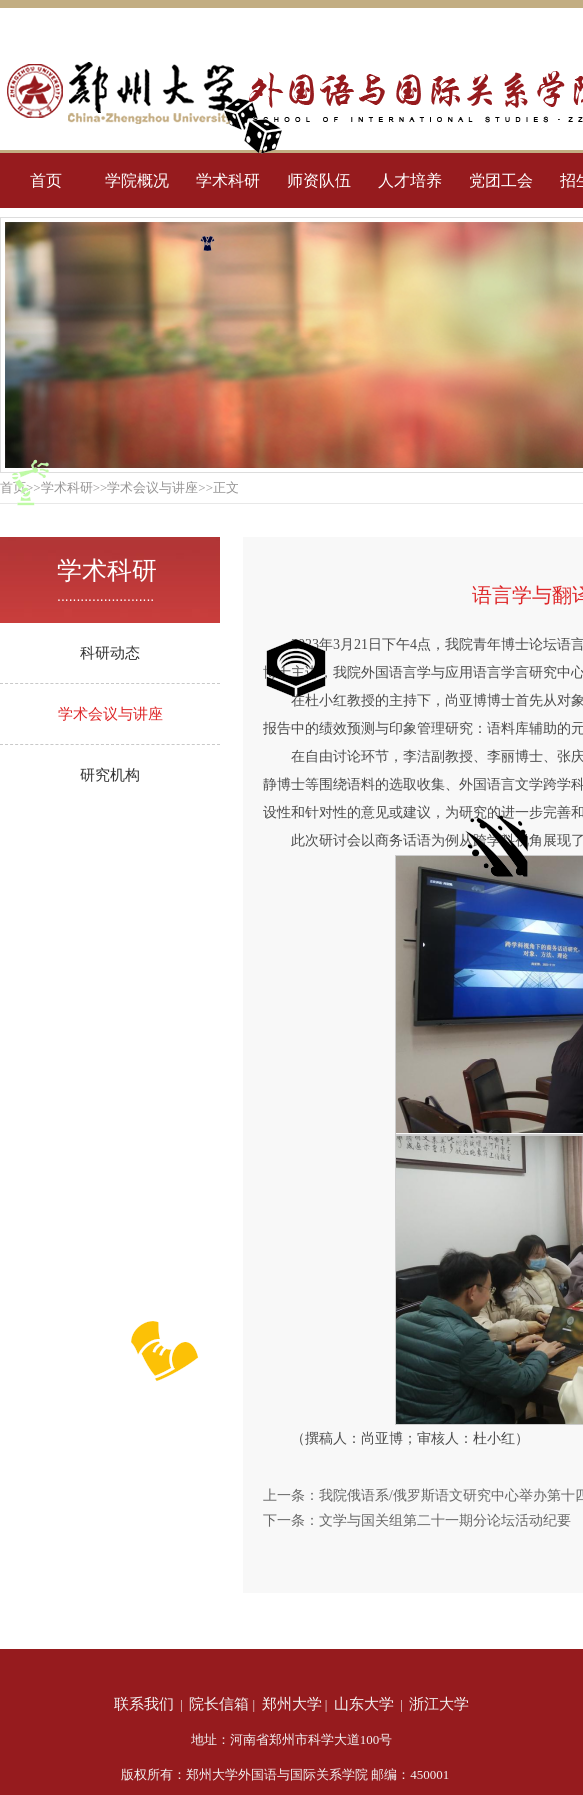  I want to click on roll the dice or randomize selection, so click(253, 126).